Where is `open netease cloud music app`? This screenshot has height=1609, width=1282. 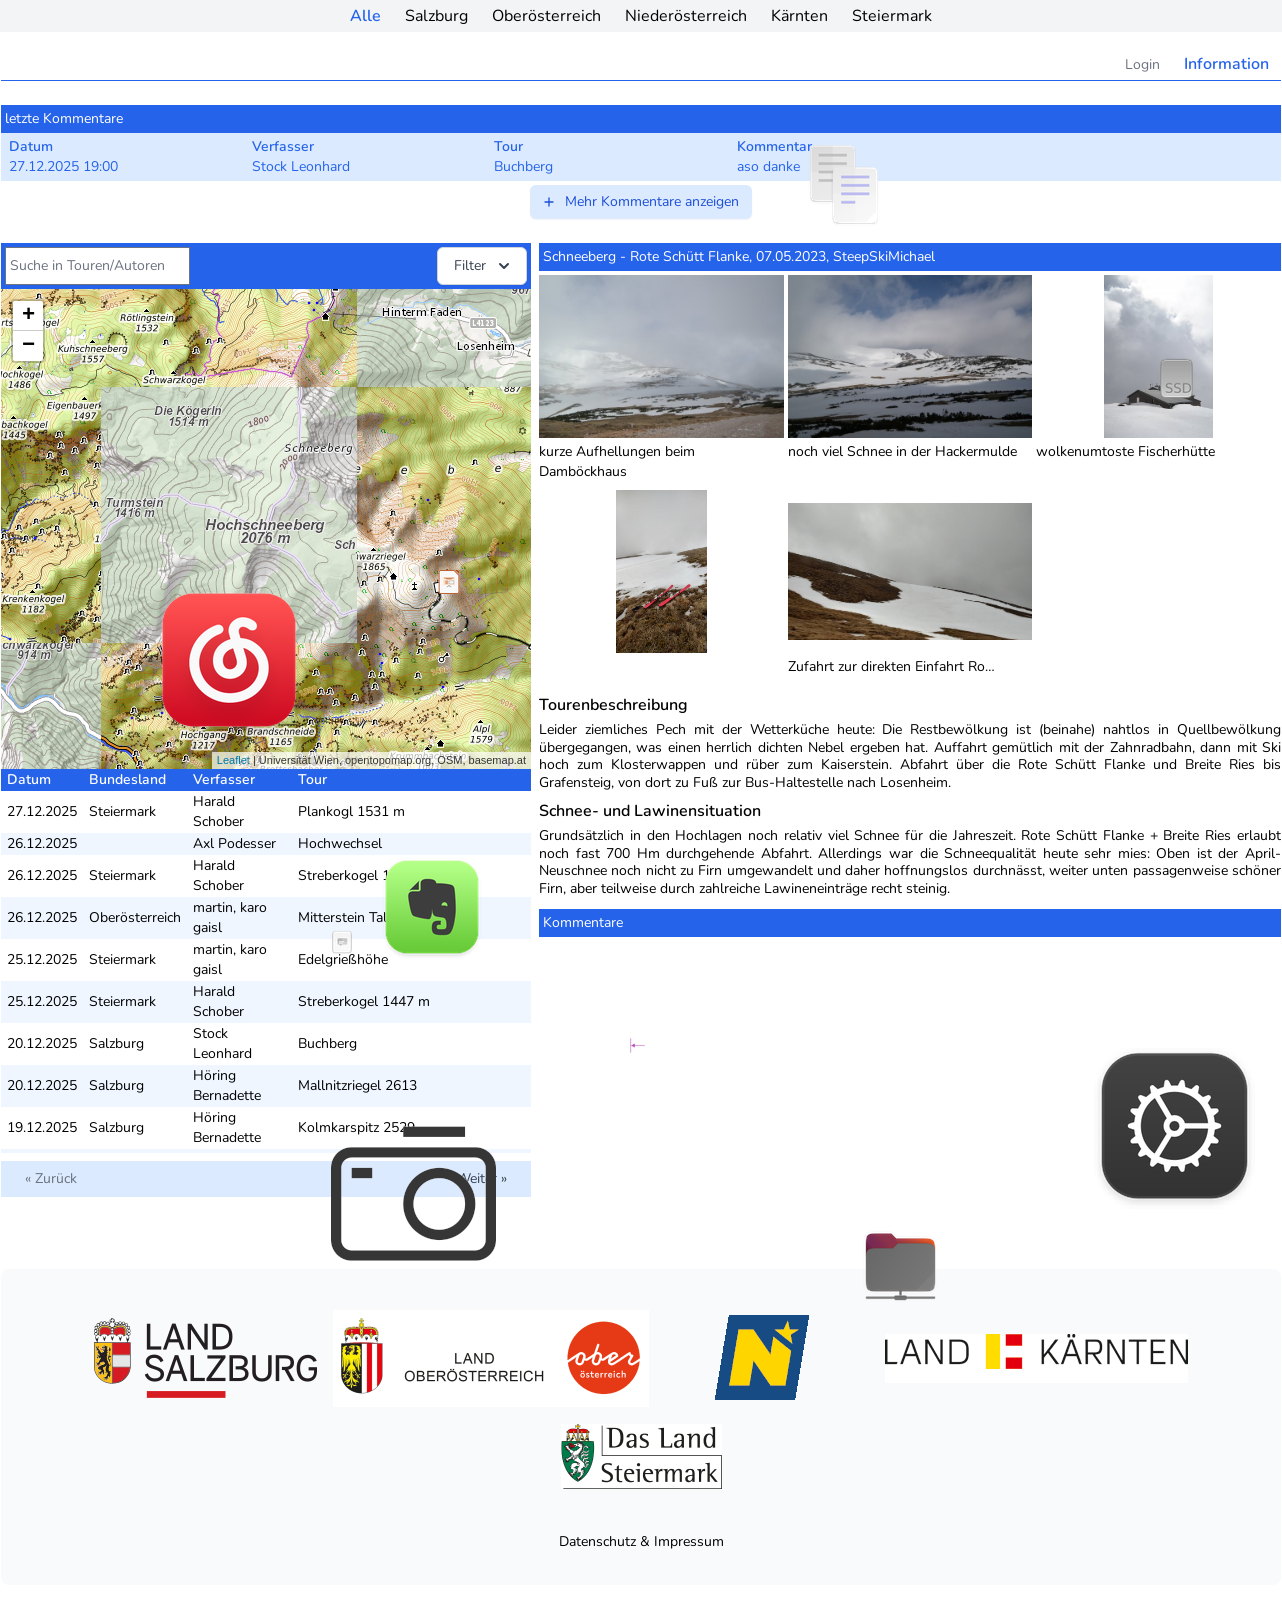 open netease cloud music app is located at coordinates (229, 660).